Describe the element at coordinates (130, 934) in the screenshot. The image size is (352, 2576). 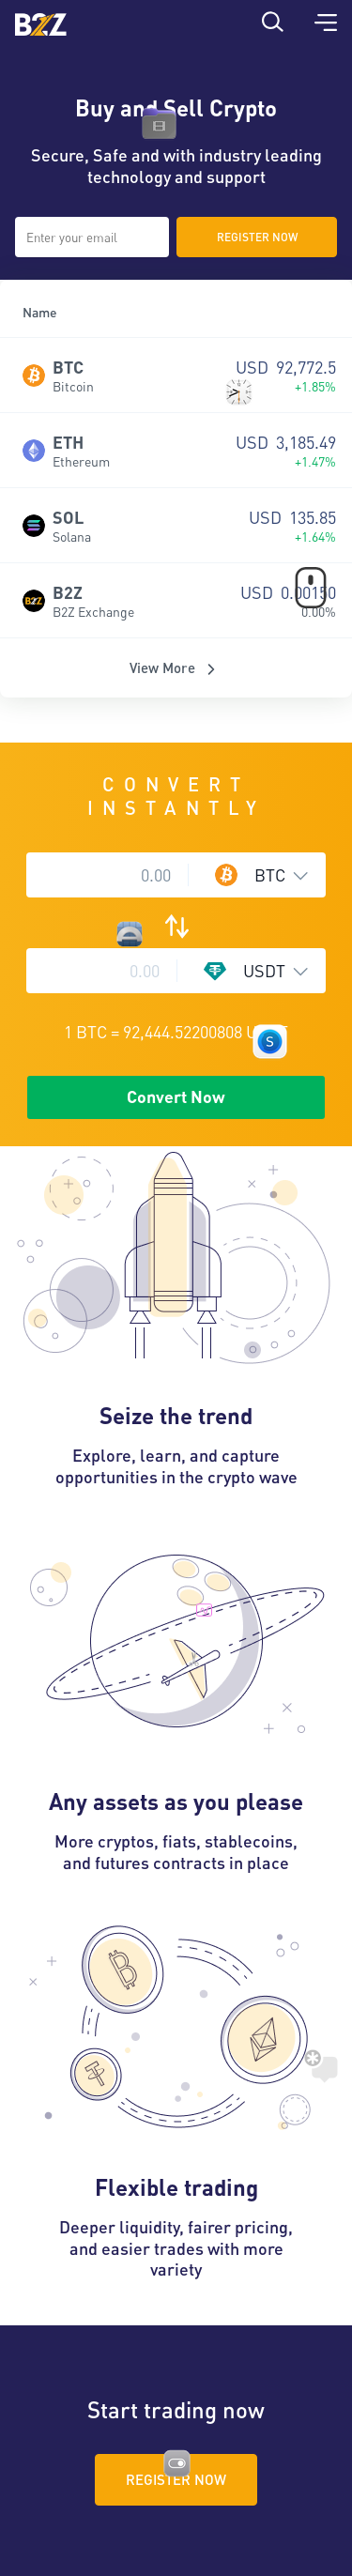
I see `open design or drafting application` at that location.